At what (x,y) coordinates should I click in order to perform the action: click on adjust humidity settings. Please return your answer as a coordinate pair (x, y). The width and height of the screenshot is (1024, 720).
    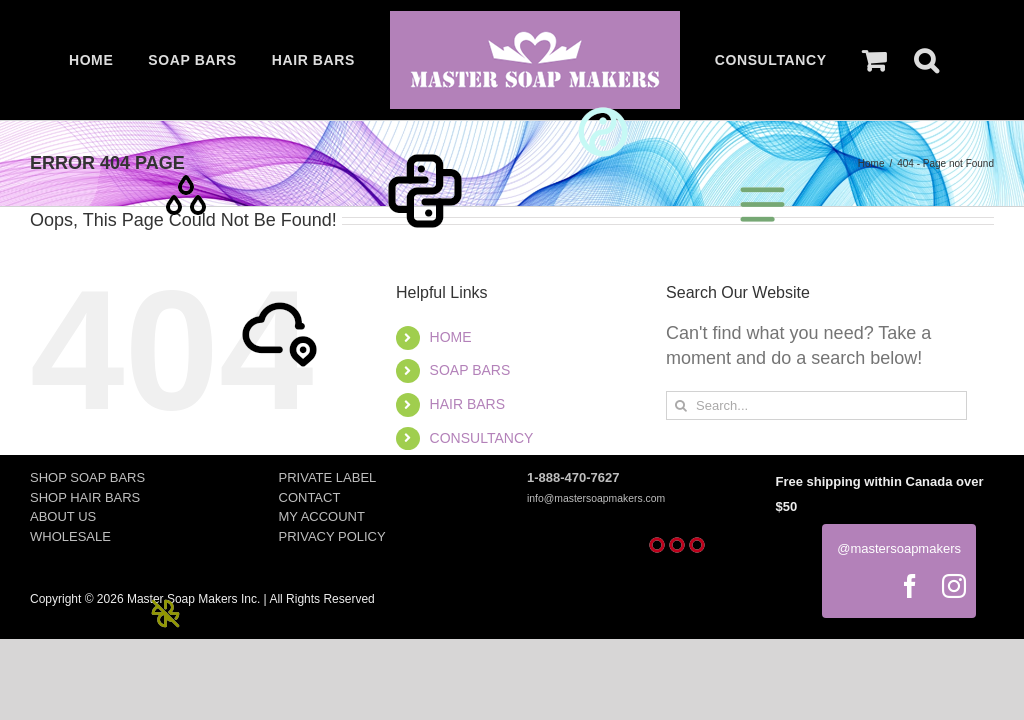
    Looking at the image, I should click on (186, 195).